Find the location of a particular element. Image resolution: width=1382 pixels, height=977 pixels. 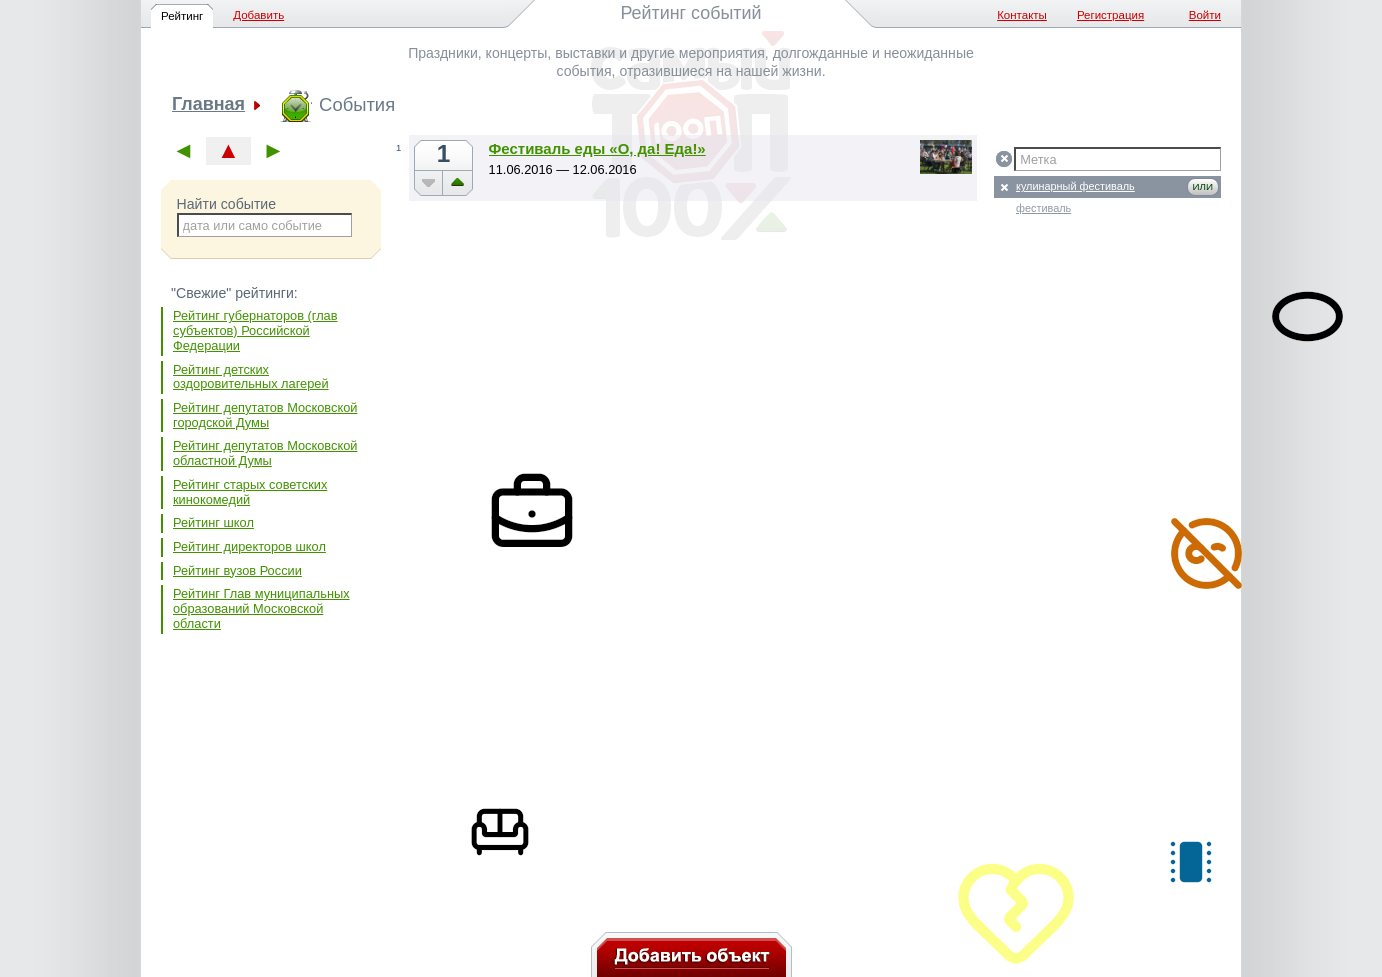

view container or package contents is located at coordinates (1191, 862).